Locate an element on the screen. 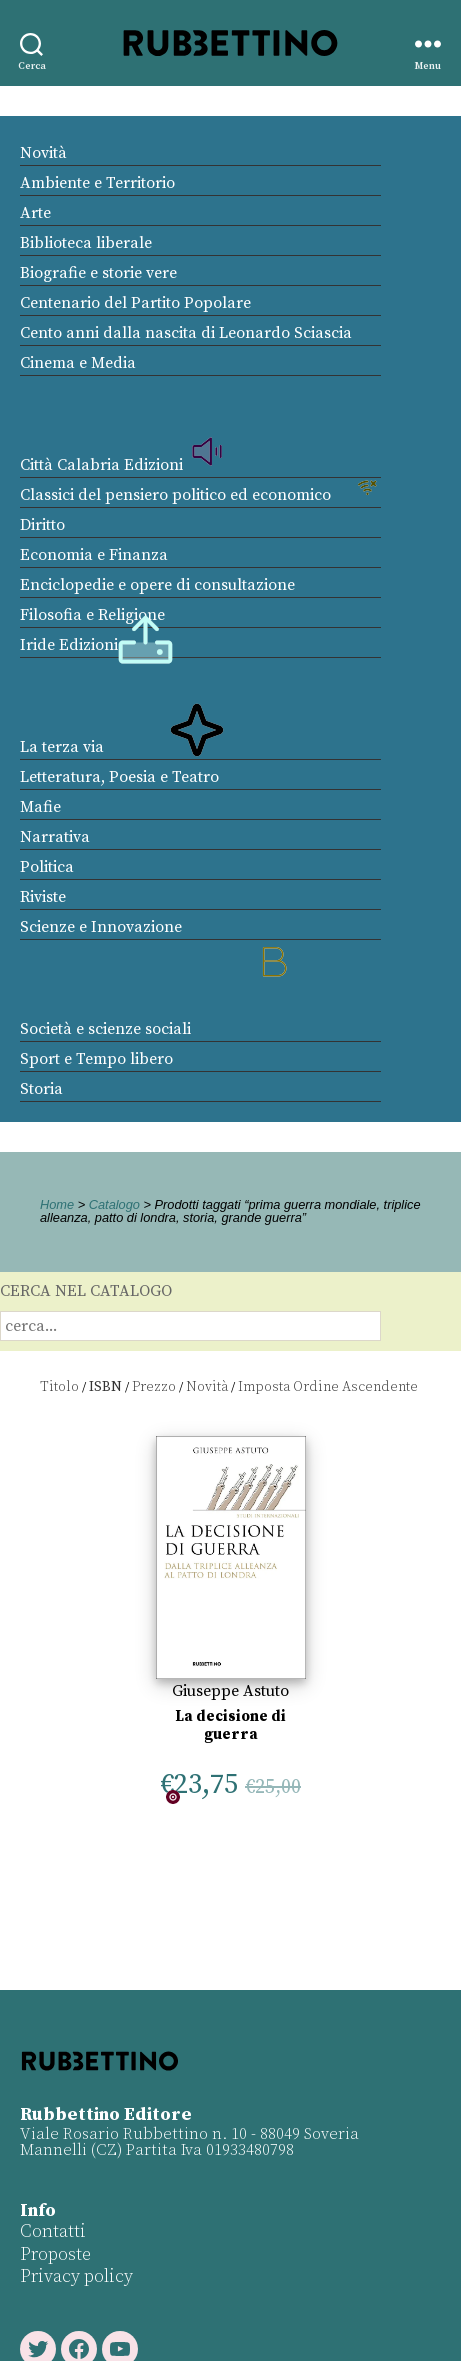  no wifi connection available is located at coordinates (367, 487).